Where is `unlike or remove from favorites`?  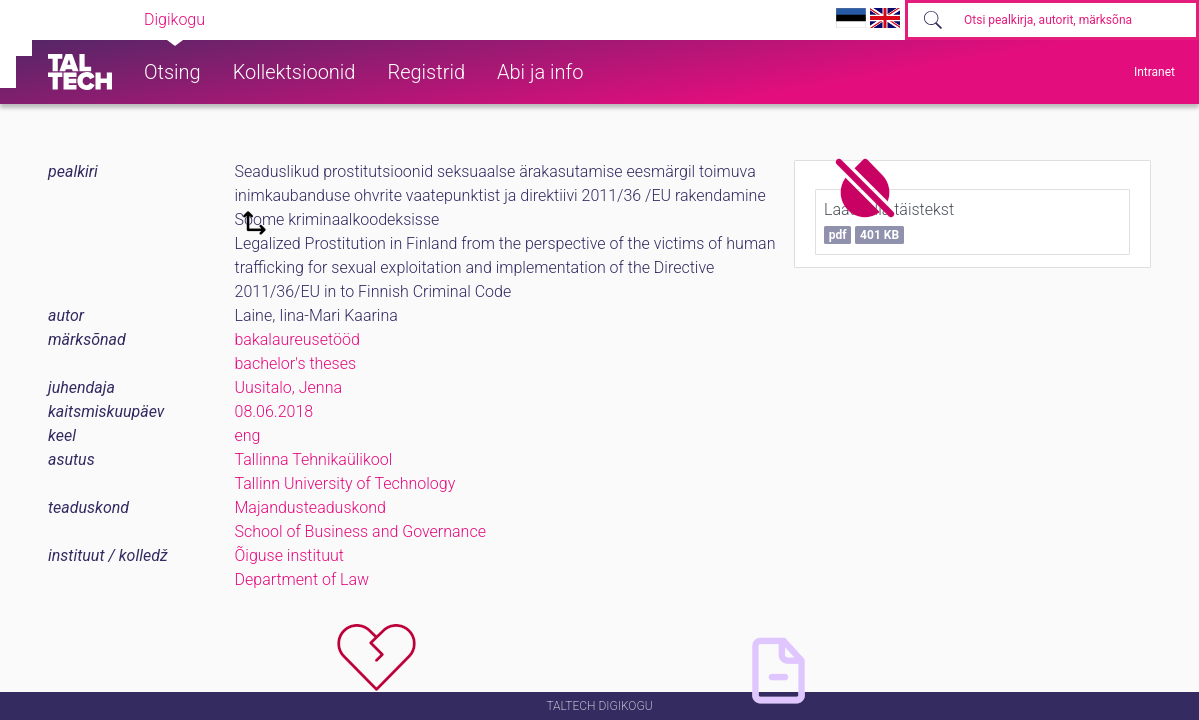 unlike or remove from favorites is located at coordinates (376, 654).